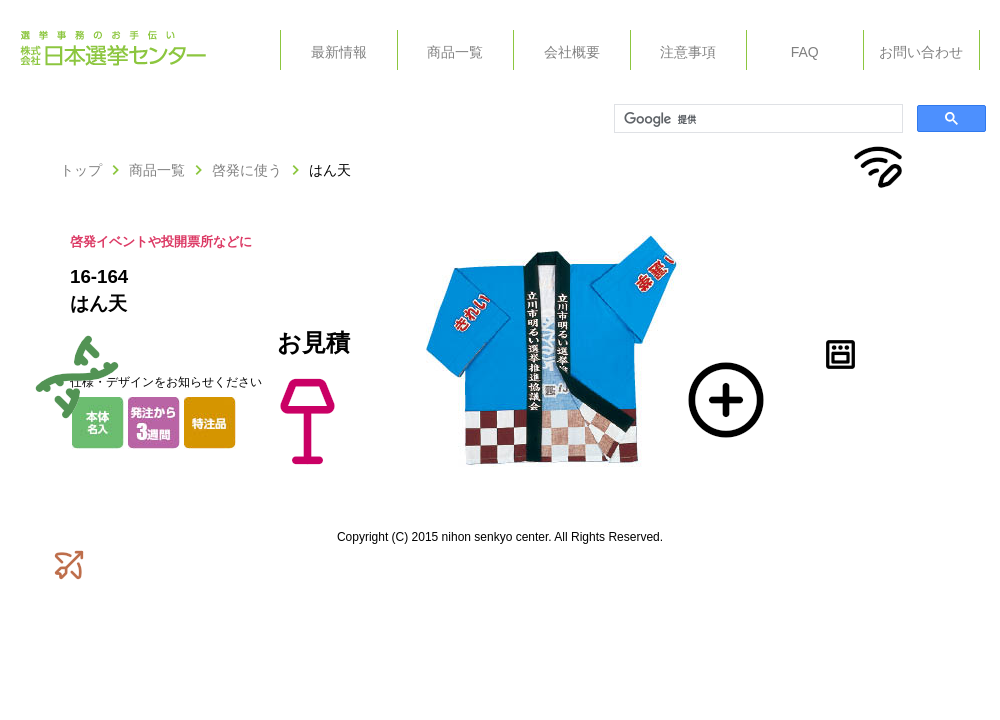 Image resolution: width=1000 pixels, height=720 pixels. Describe the element at coordinates (840, 354) in the screenshot. I see `access oven or cooking appliance controls` at that location.